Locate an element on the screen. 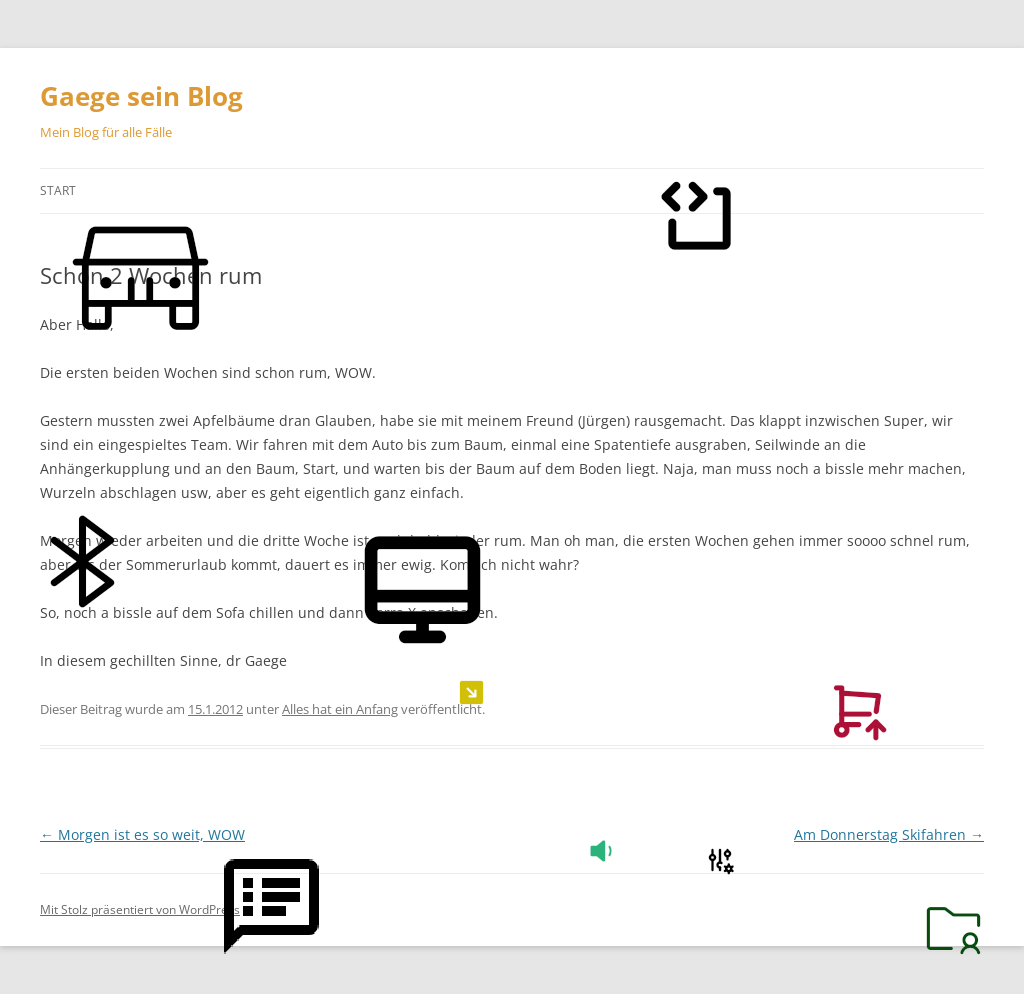 The image size is (1024, 994). access advanced settings or configuration options is located at coordinates (720, 860).